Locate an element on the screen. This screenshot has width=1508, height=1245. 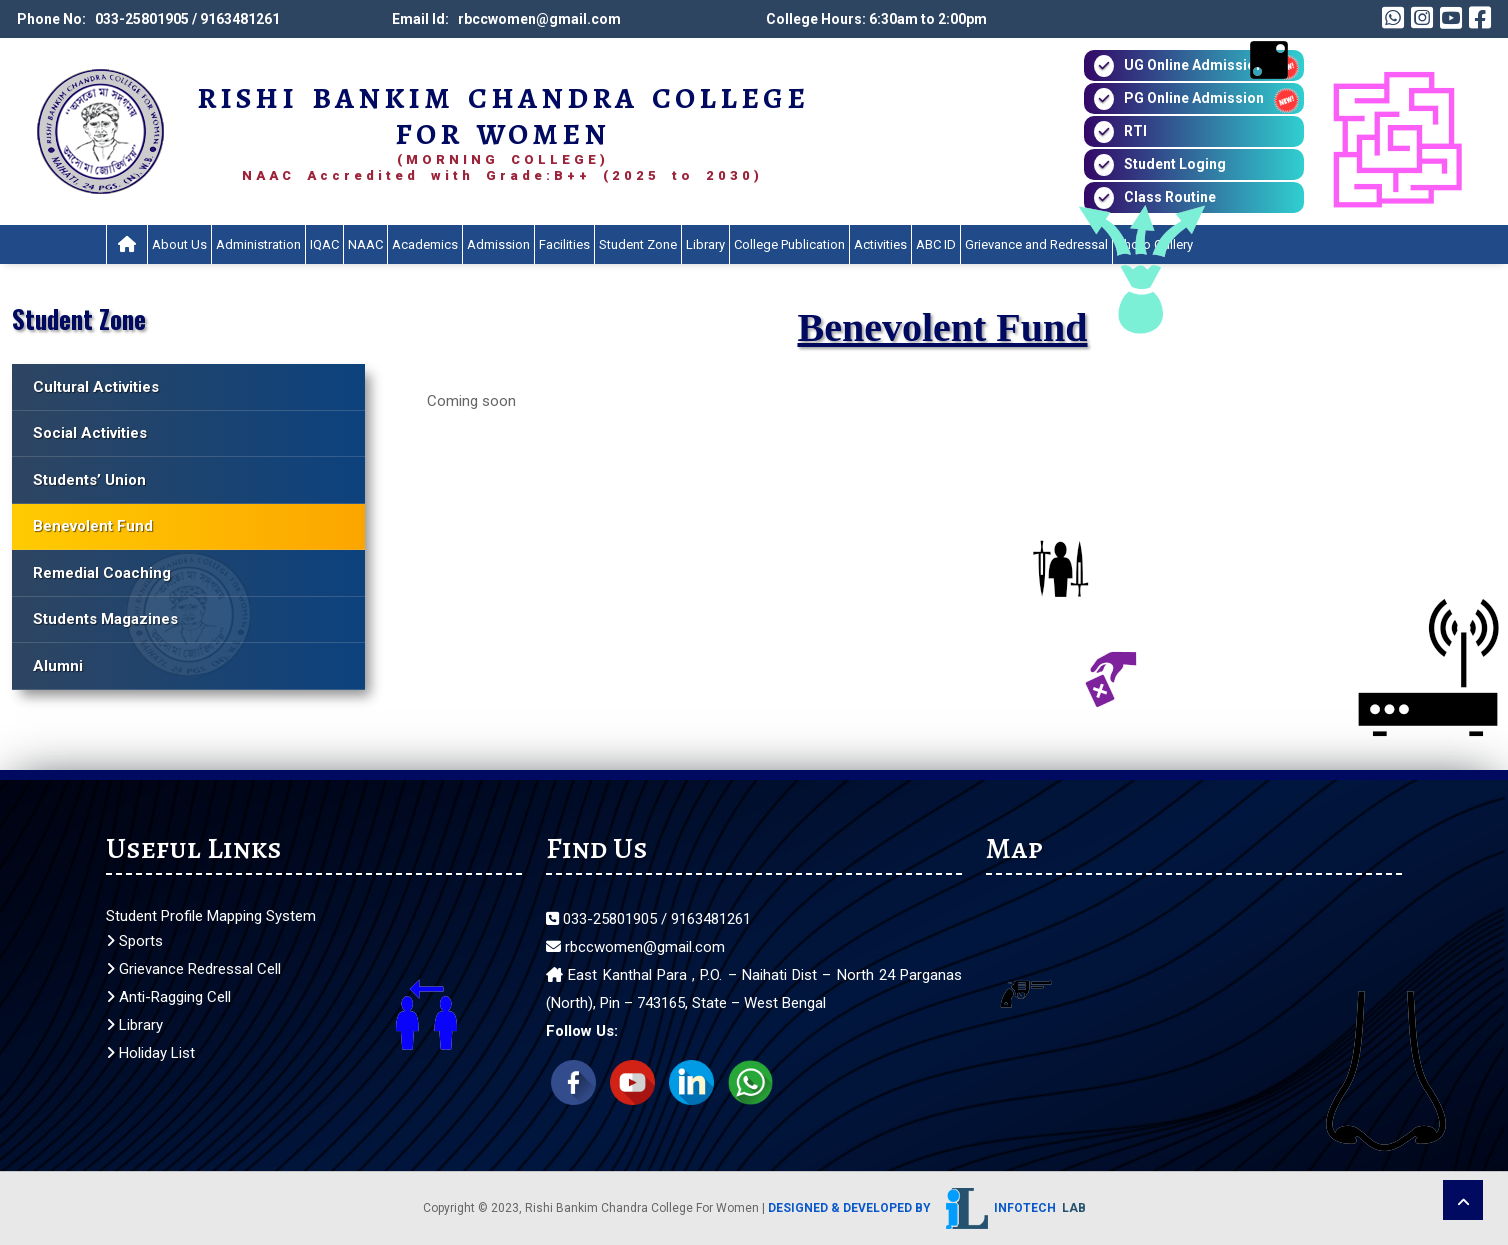
roll the dice or randomize is located at coordinates (1269, 60).